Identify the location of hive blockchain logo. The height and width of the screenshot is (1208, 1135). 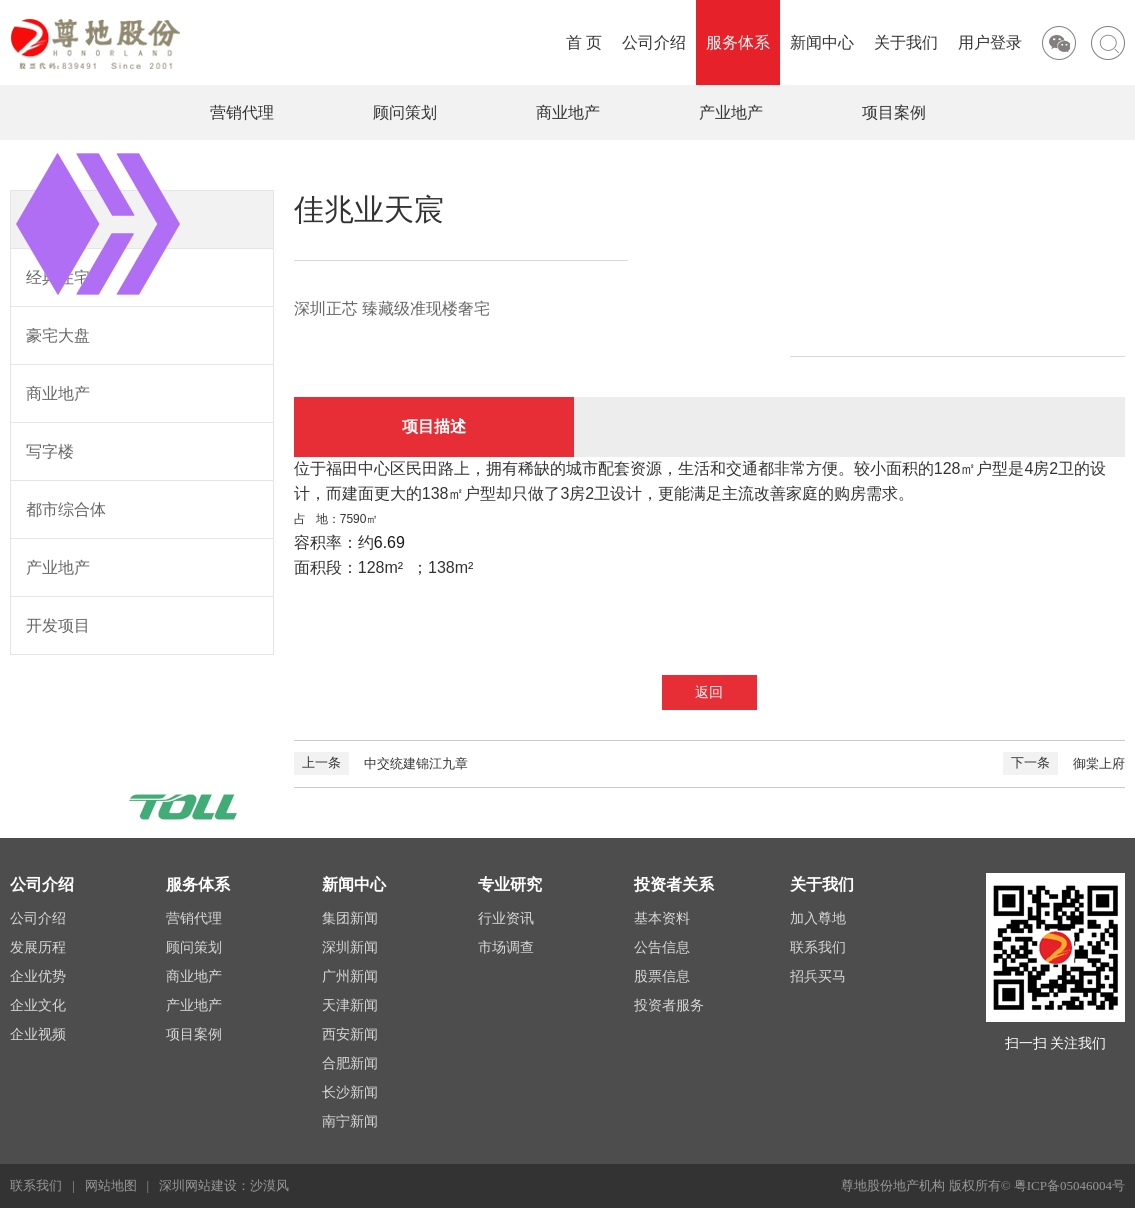
(98, 224).